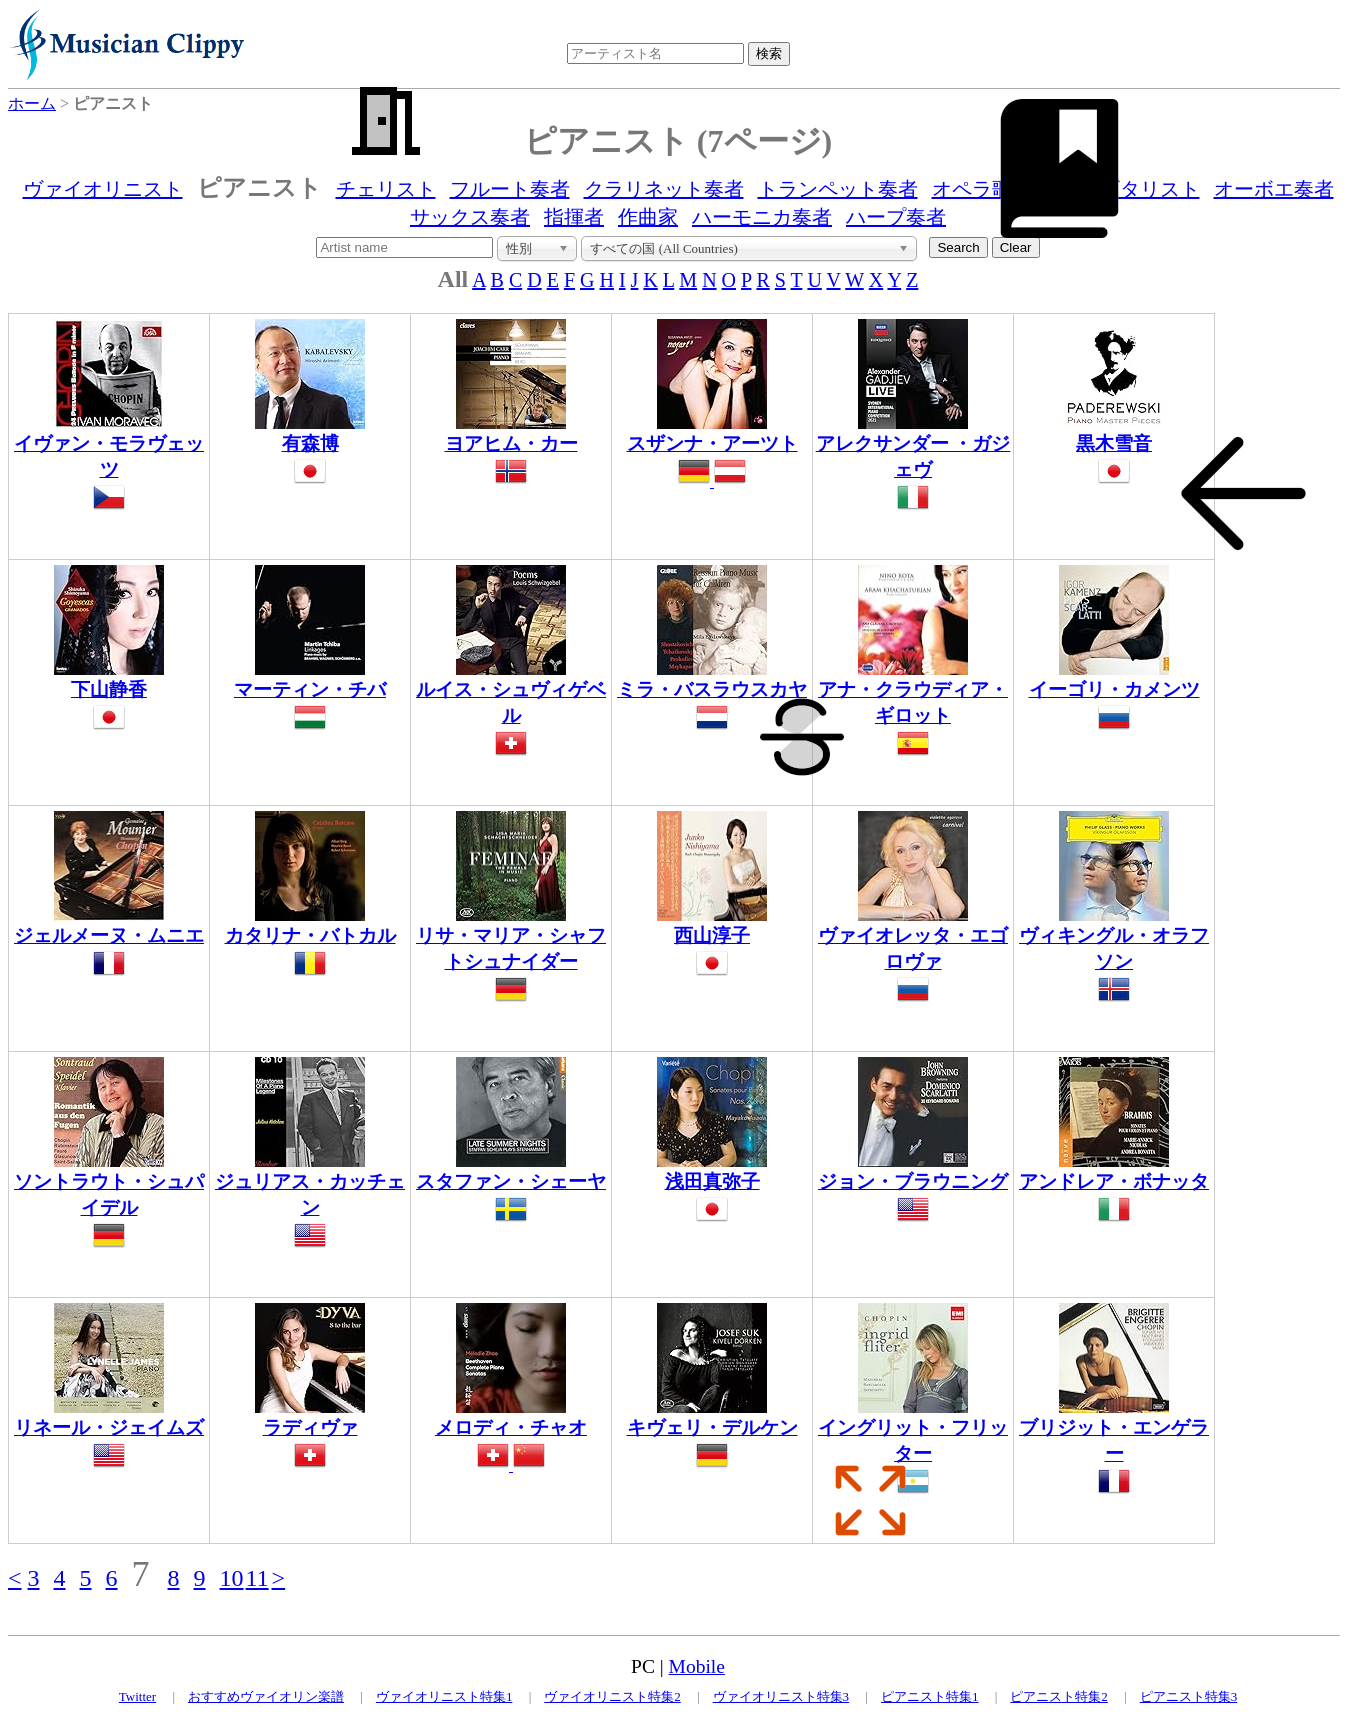  I want to click on enter or access a meeting room, so click(386, 121).